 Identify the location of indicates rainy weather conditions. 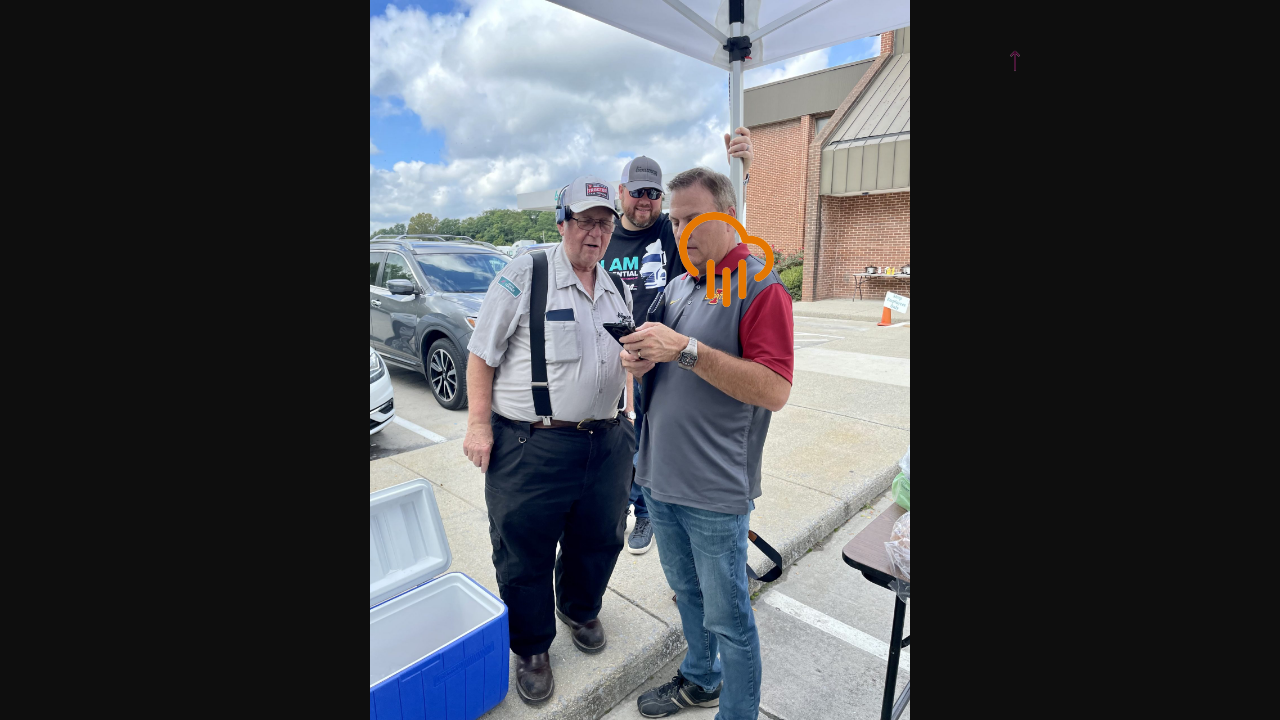
(726, 259).